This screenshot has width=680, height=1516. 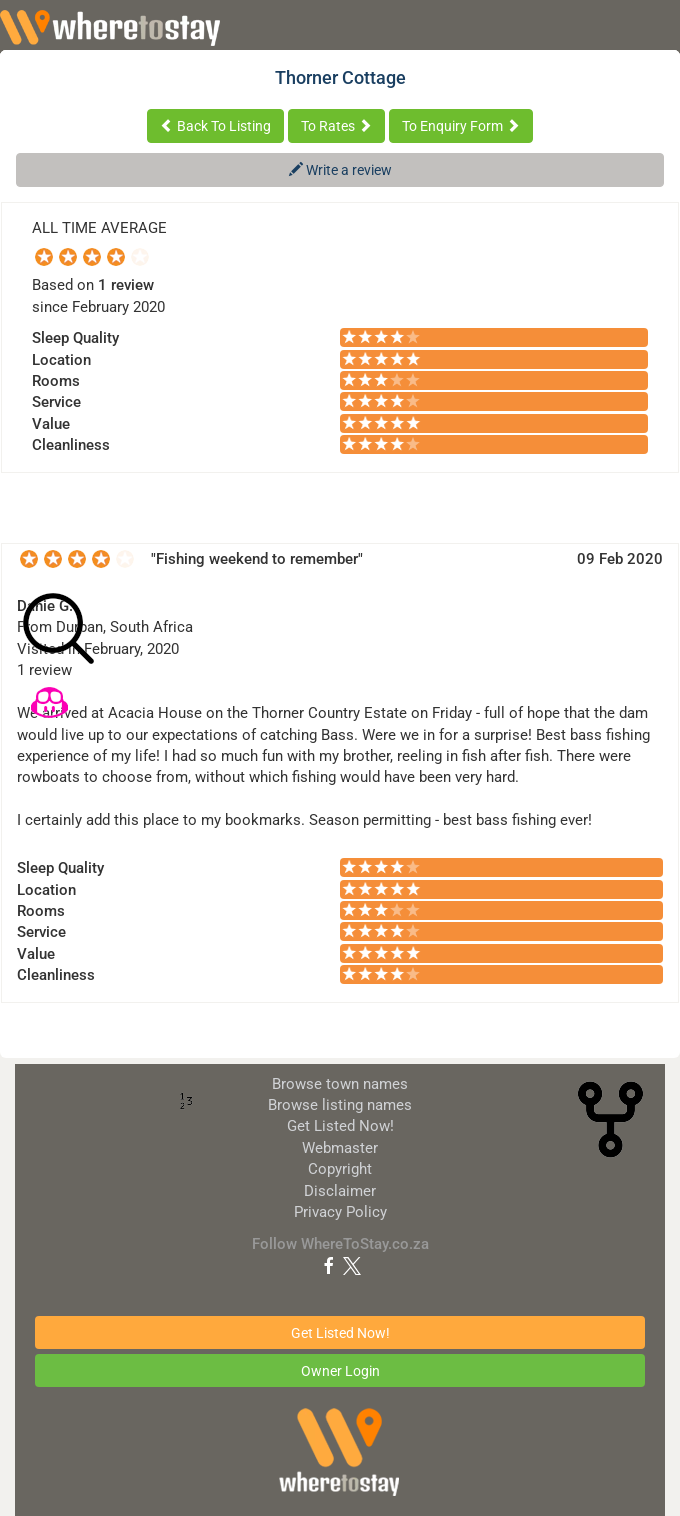 I want to click on fork this repository, so click(x=610, y=1119).